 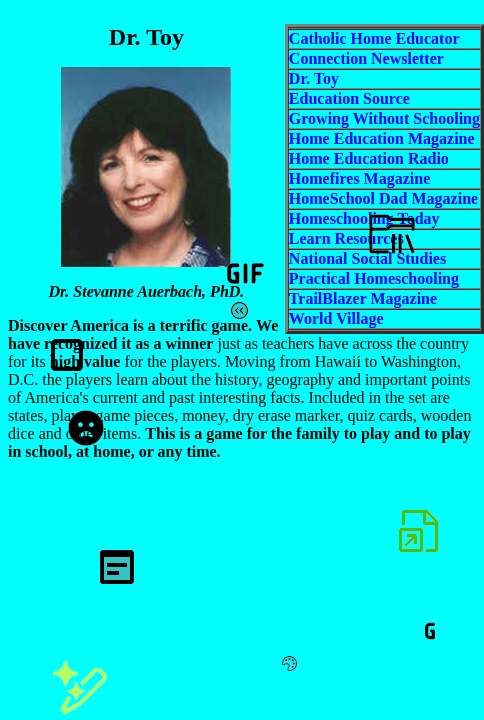 What do you see at coordinates (289, 663) in the screenshot?
I see `open color picker or palette` at bounding box center [289, 663].